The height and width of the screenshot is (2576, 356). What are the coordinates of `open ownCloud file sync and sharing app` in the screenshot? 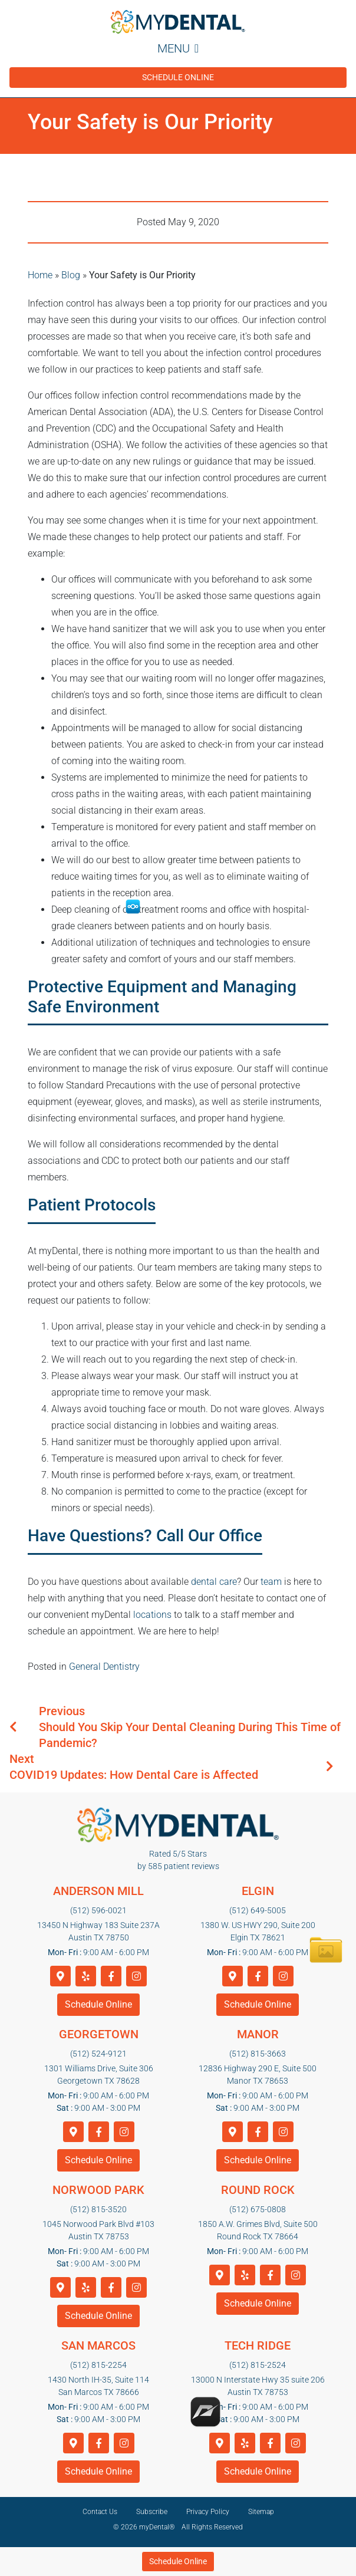 It's located at (133, 906).